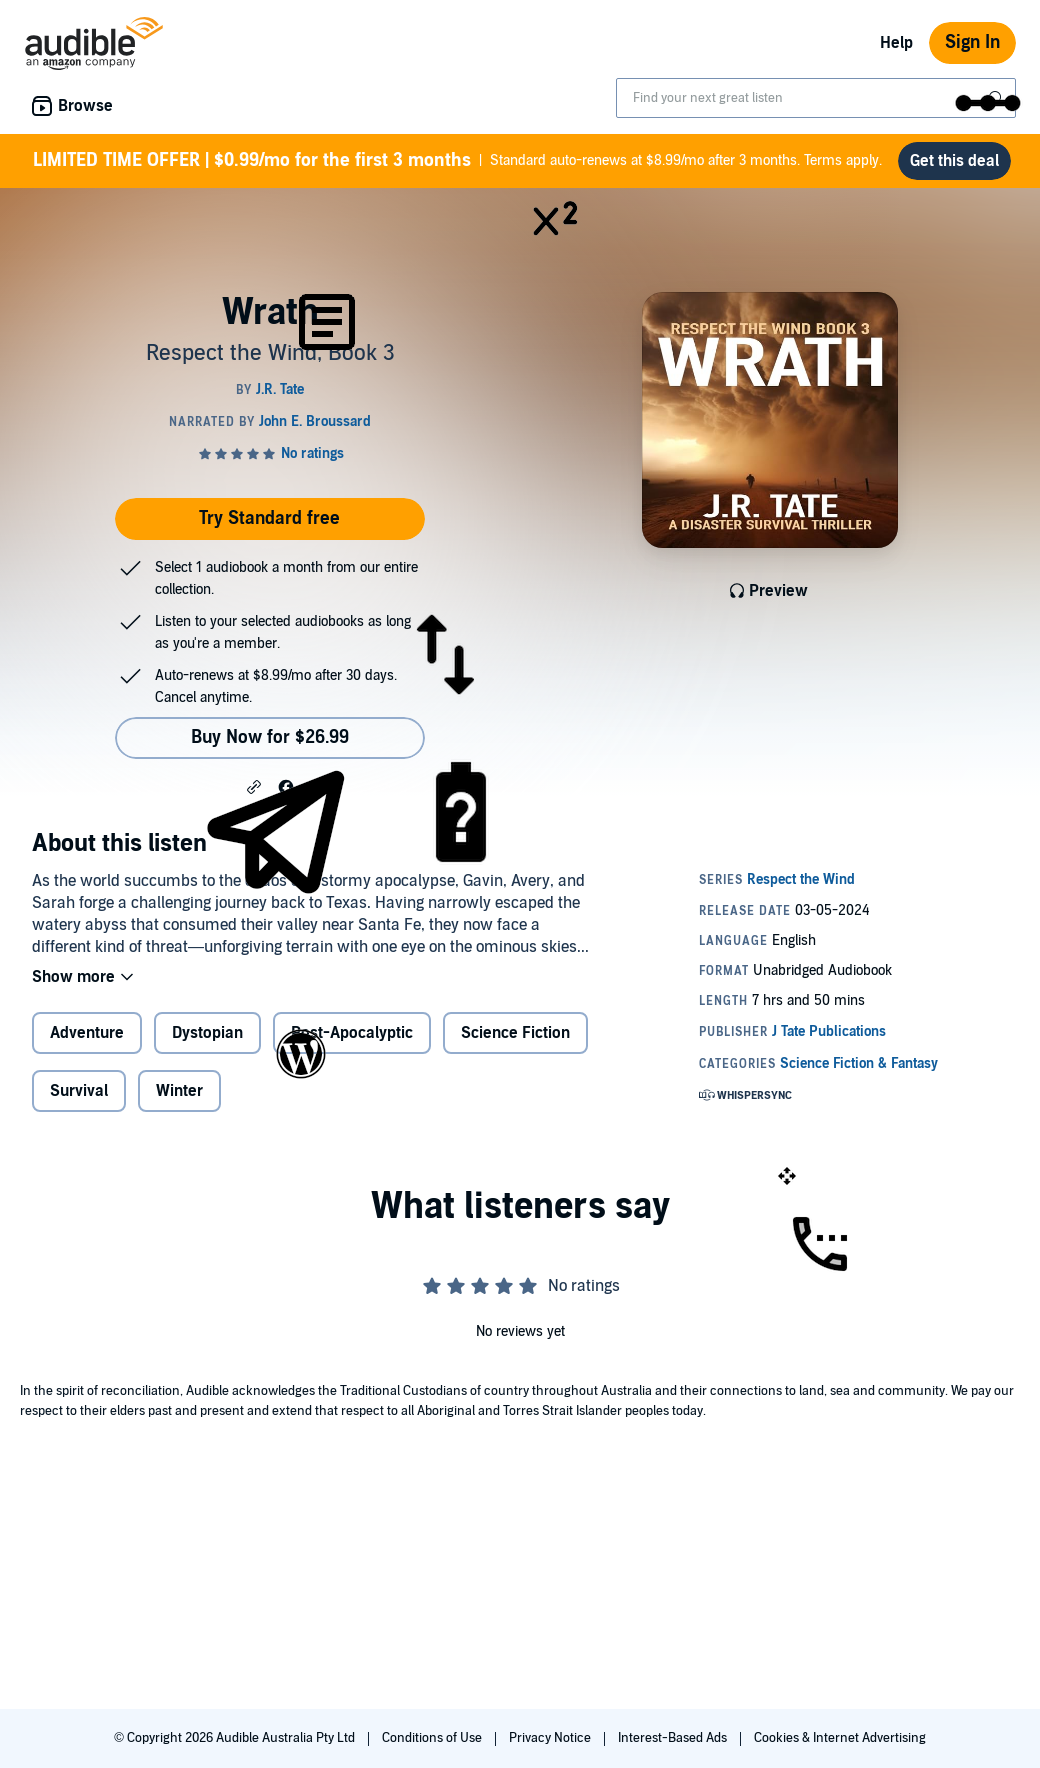 The height and width of the screenshot is (1768, 1040). What do you see at coordinates (988, 103) in the screenshot?
I see `adjust values on a linear scale or slider` at bounding box center [988, 103].